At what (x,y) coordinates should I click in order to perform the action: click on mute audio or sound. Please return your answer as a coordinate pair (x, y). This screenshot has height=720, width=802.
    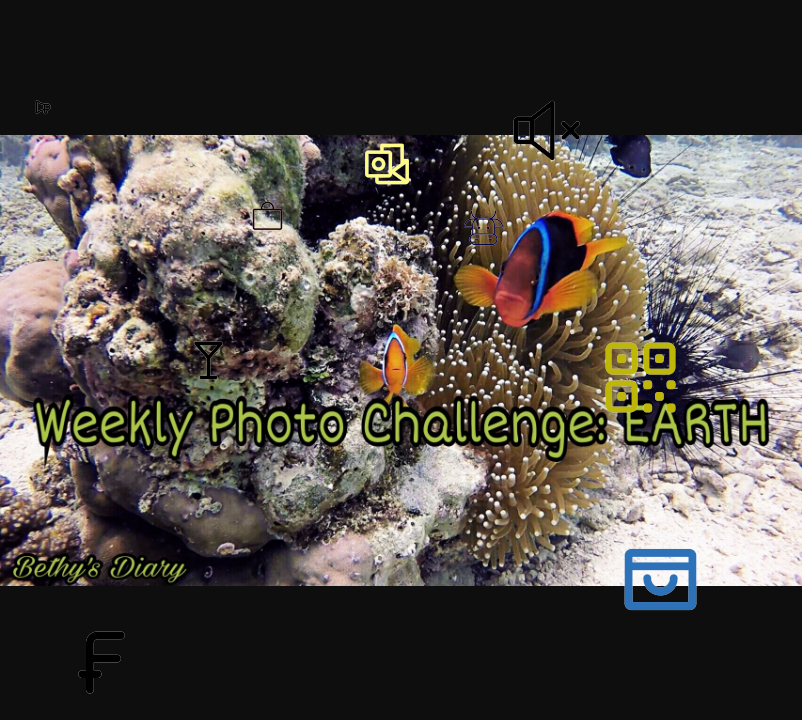
    Looking at the image, I should click on (545, 130).